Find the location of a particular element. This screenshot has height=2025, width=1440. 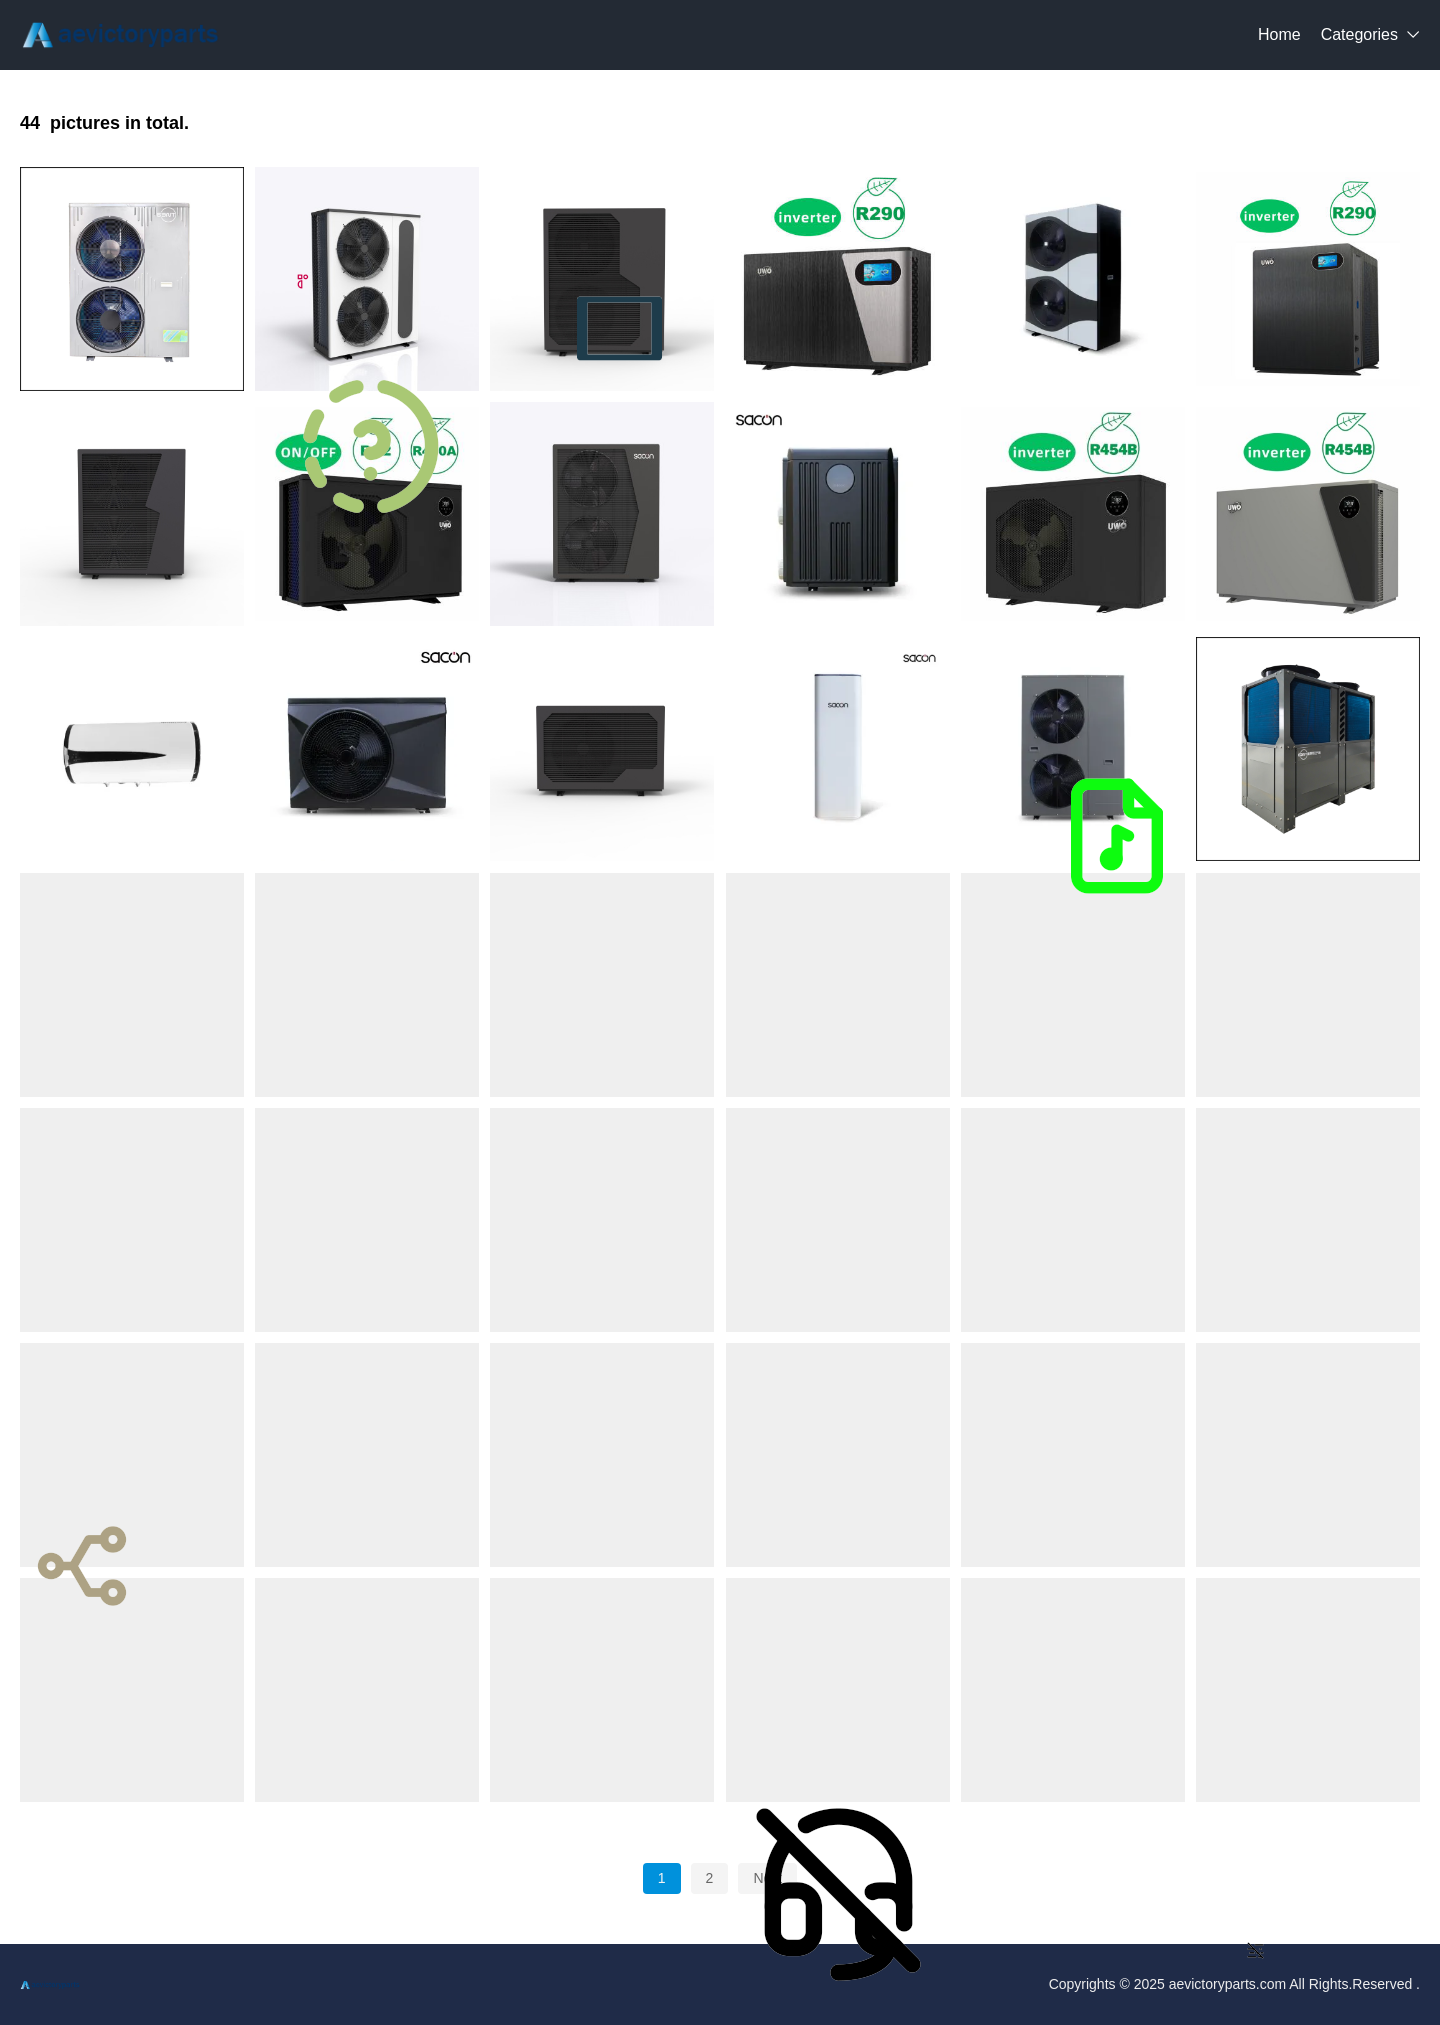

open an audio or music file is located at coordinates (1117, 836).